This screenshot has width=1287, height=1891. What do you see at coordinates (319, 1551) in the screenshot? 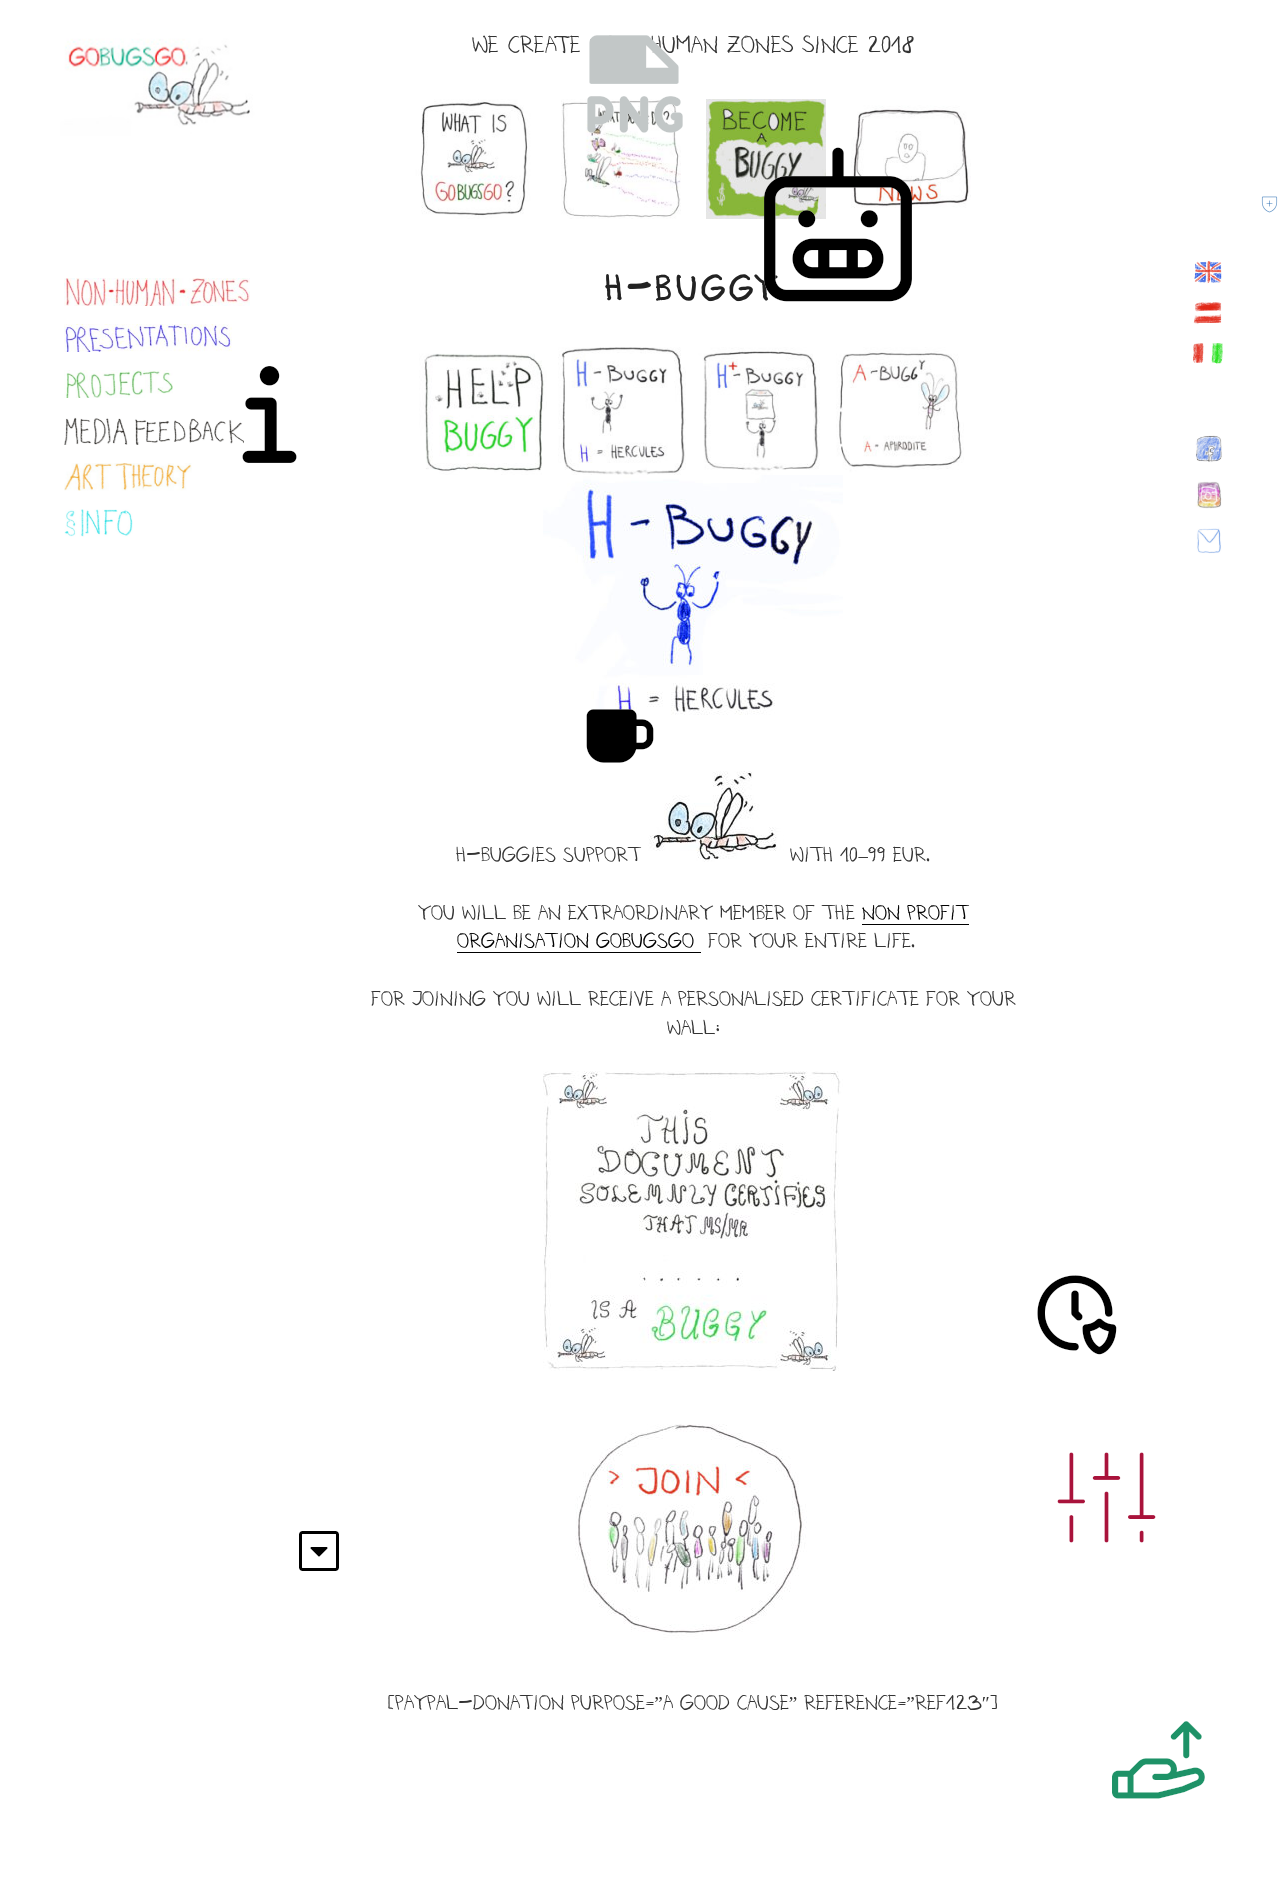
I see `open a dropdown menu to select an option` at bounding box center [319, 1551].